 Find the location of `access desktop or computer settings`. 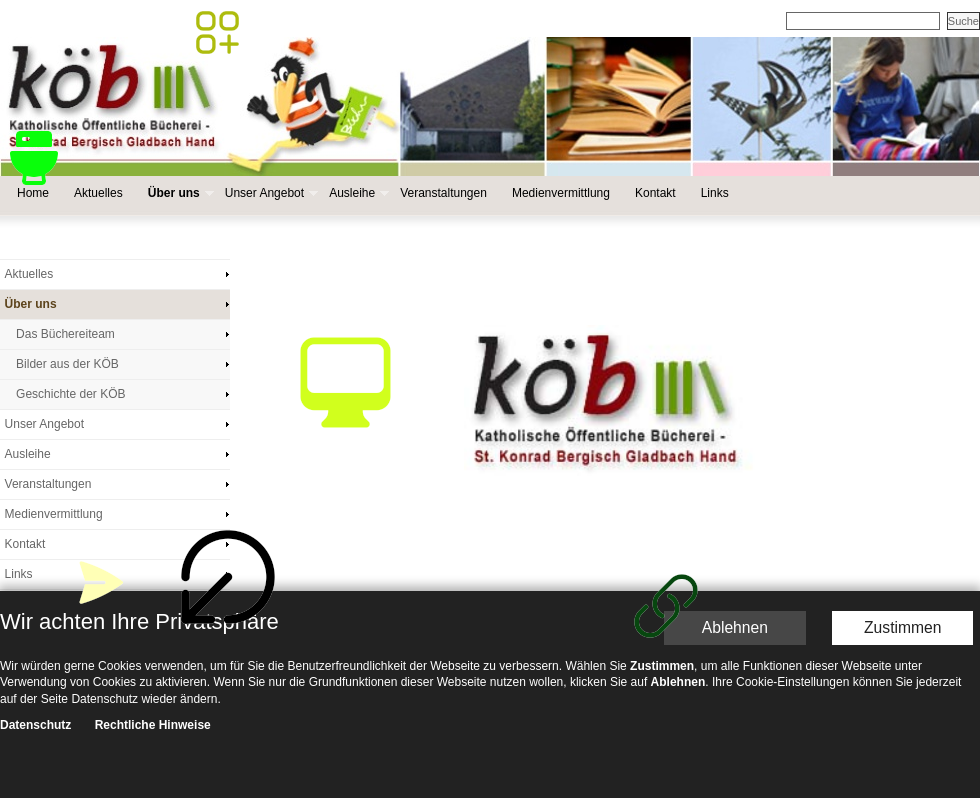

access desktop or computer settings is located at coordinates (345, 382).